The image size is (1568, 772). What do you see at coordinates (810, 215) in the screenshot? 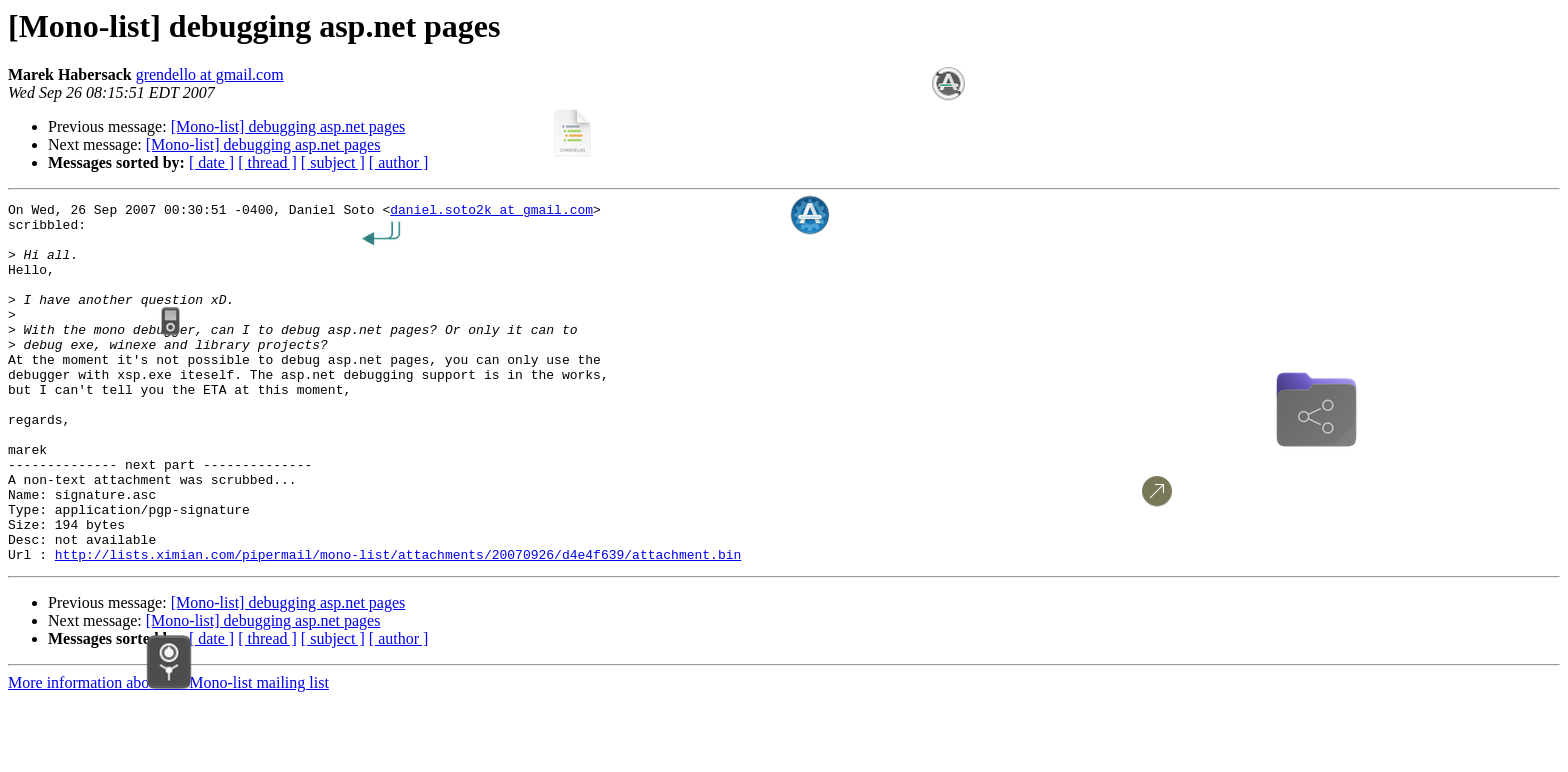
I see `open software properties or driver settings` at bounding box center [810, 215].